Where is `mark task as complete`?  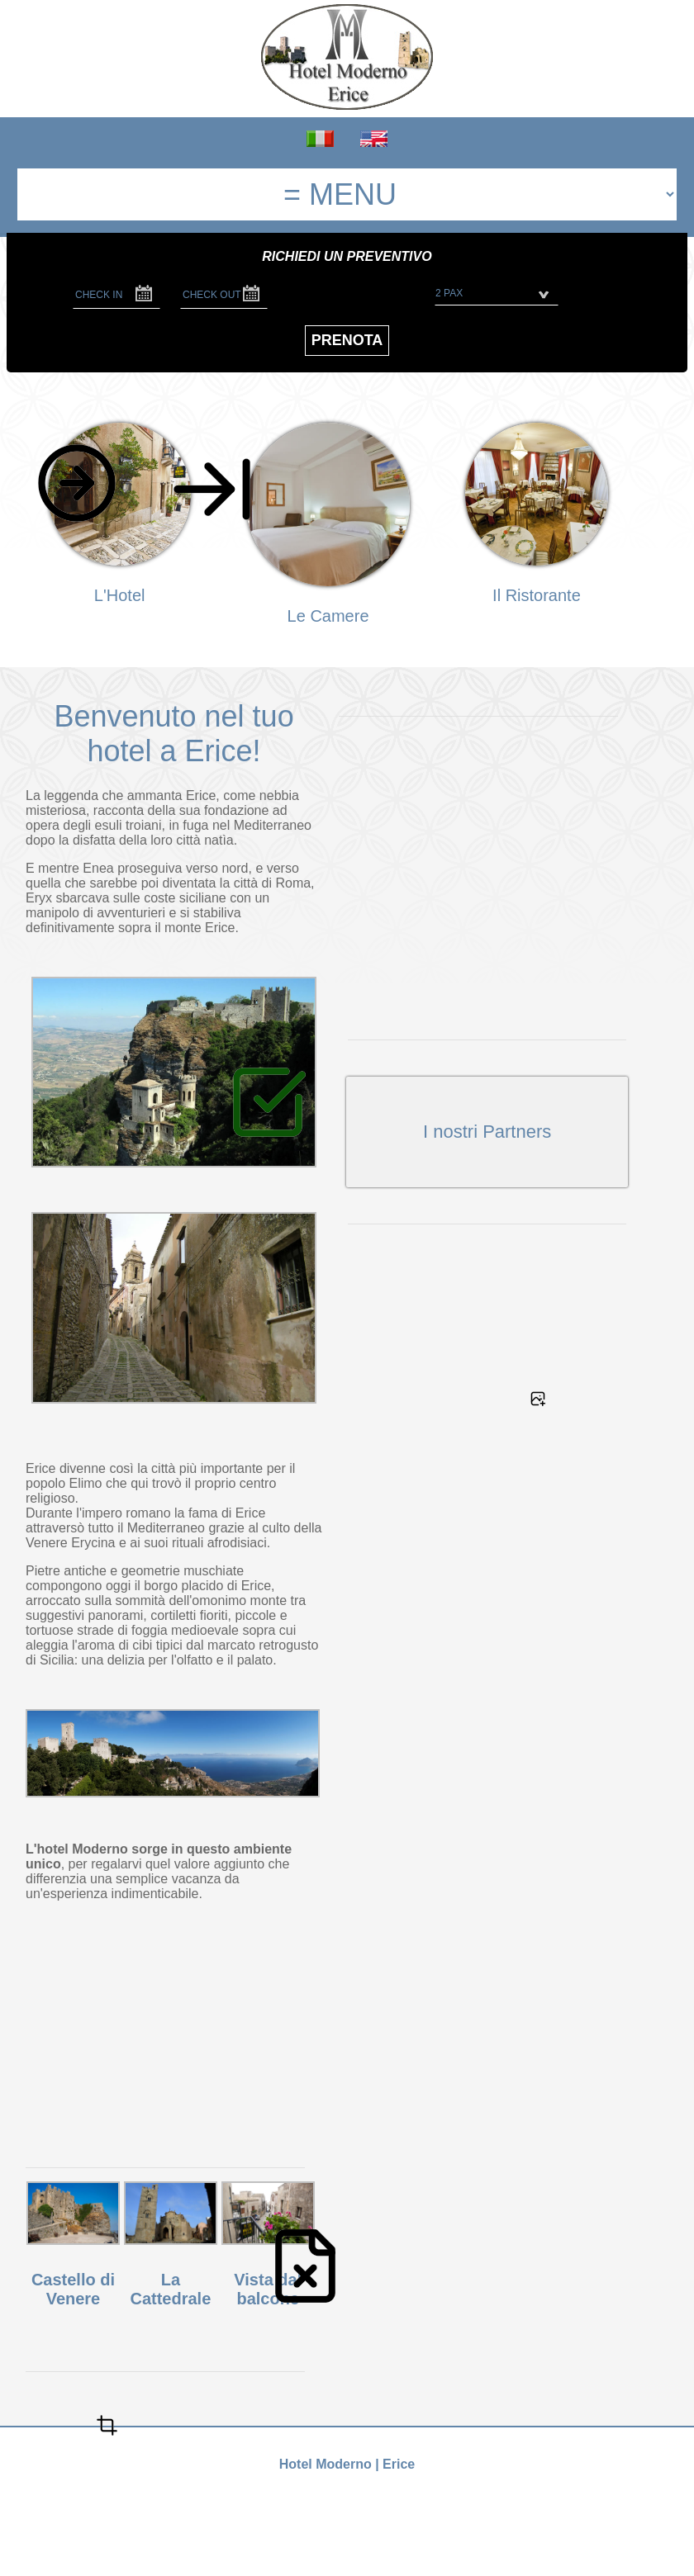
mark task as complete is located at coordinates (268, 1102).